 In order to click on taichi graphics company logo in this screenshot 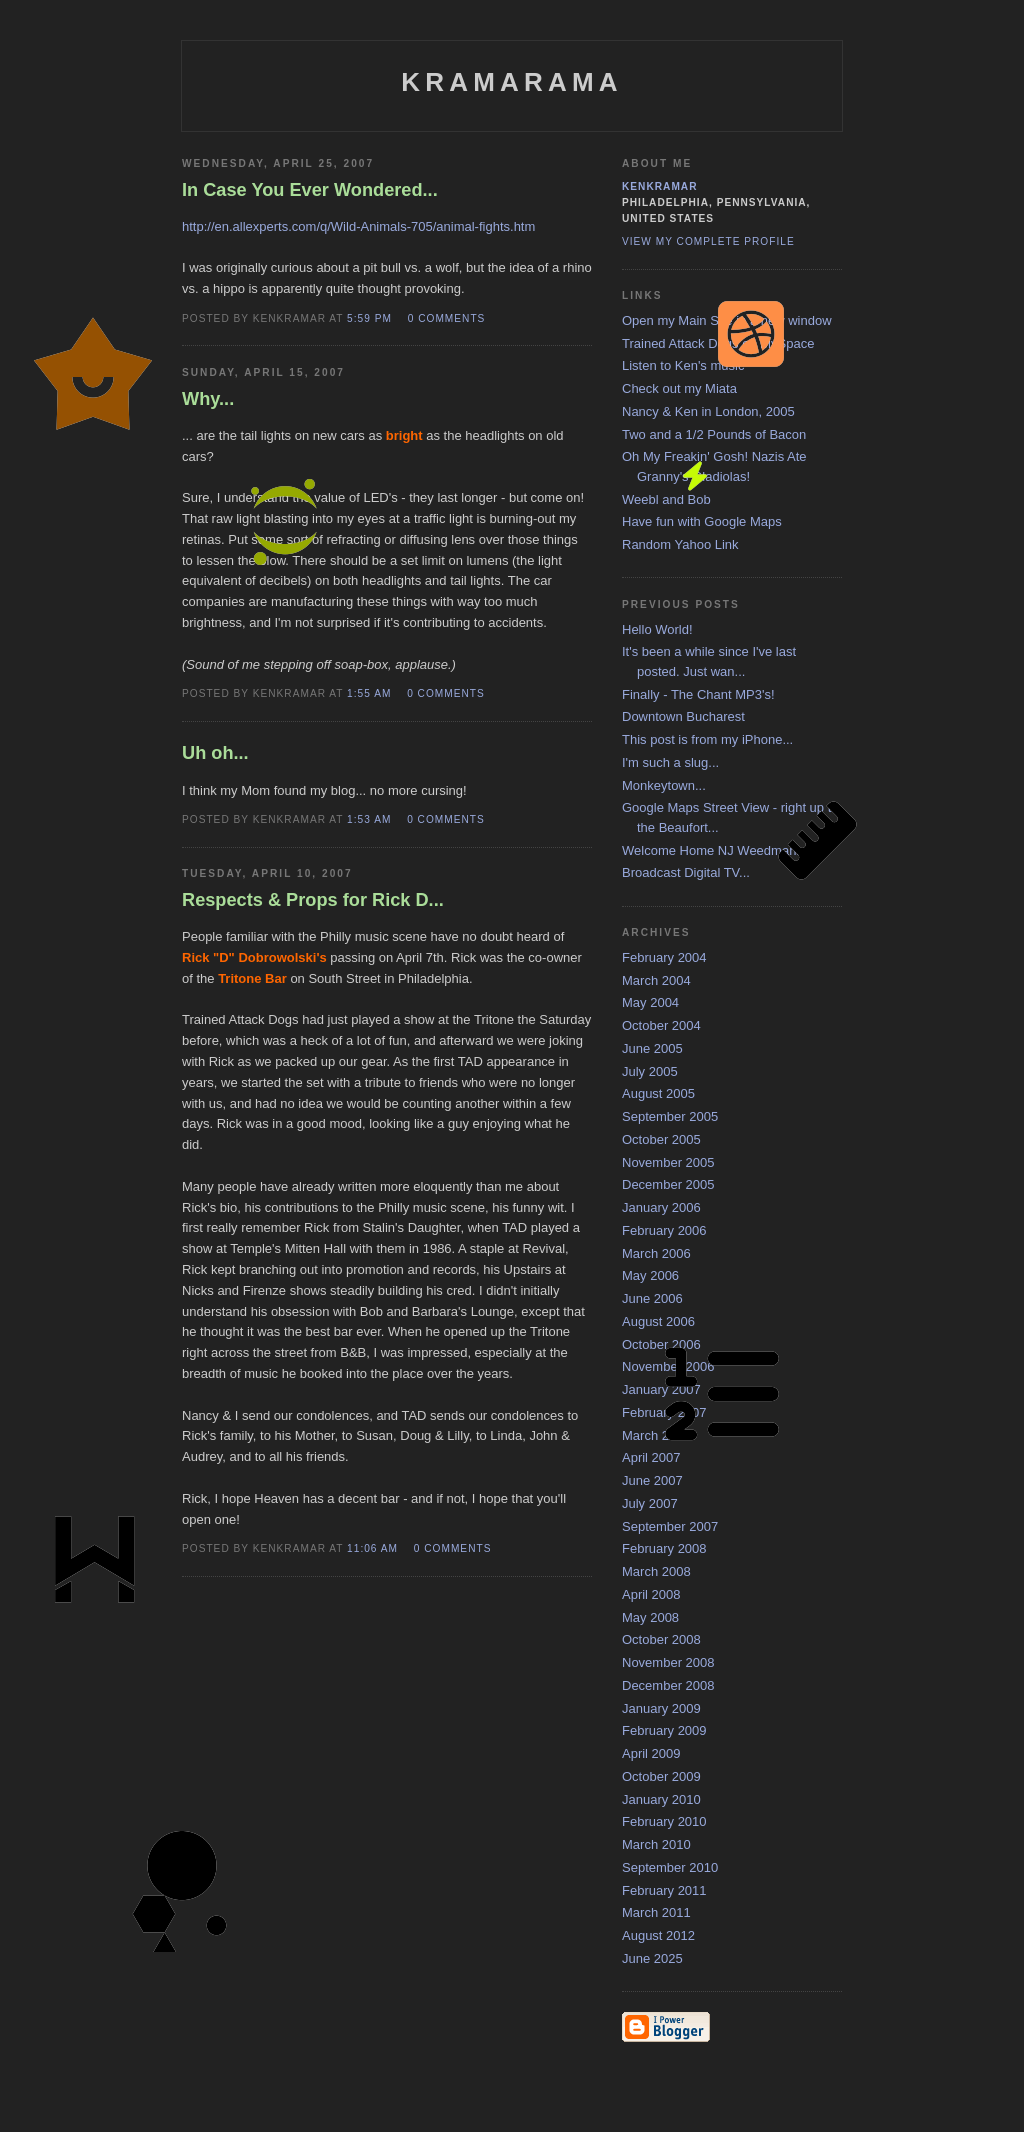, I will do `click(179, 1891)`.